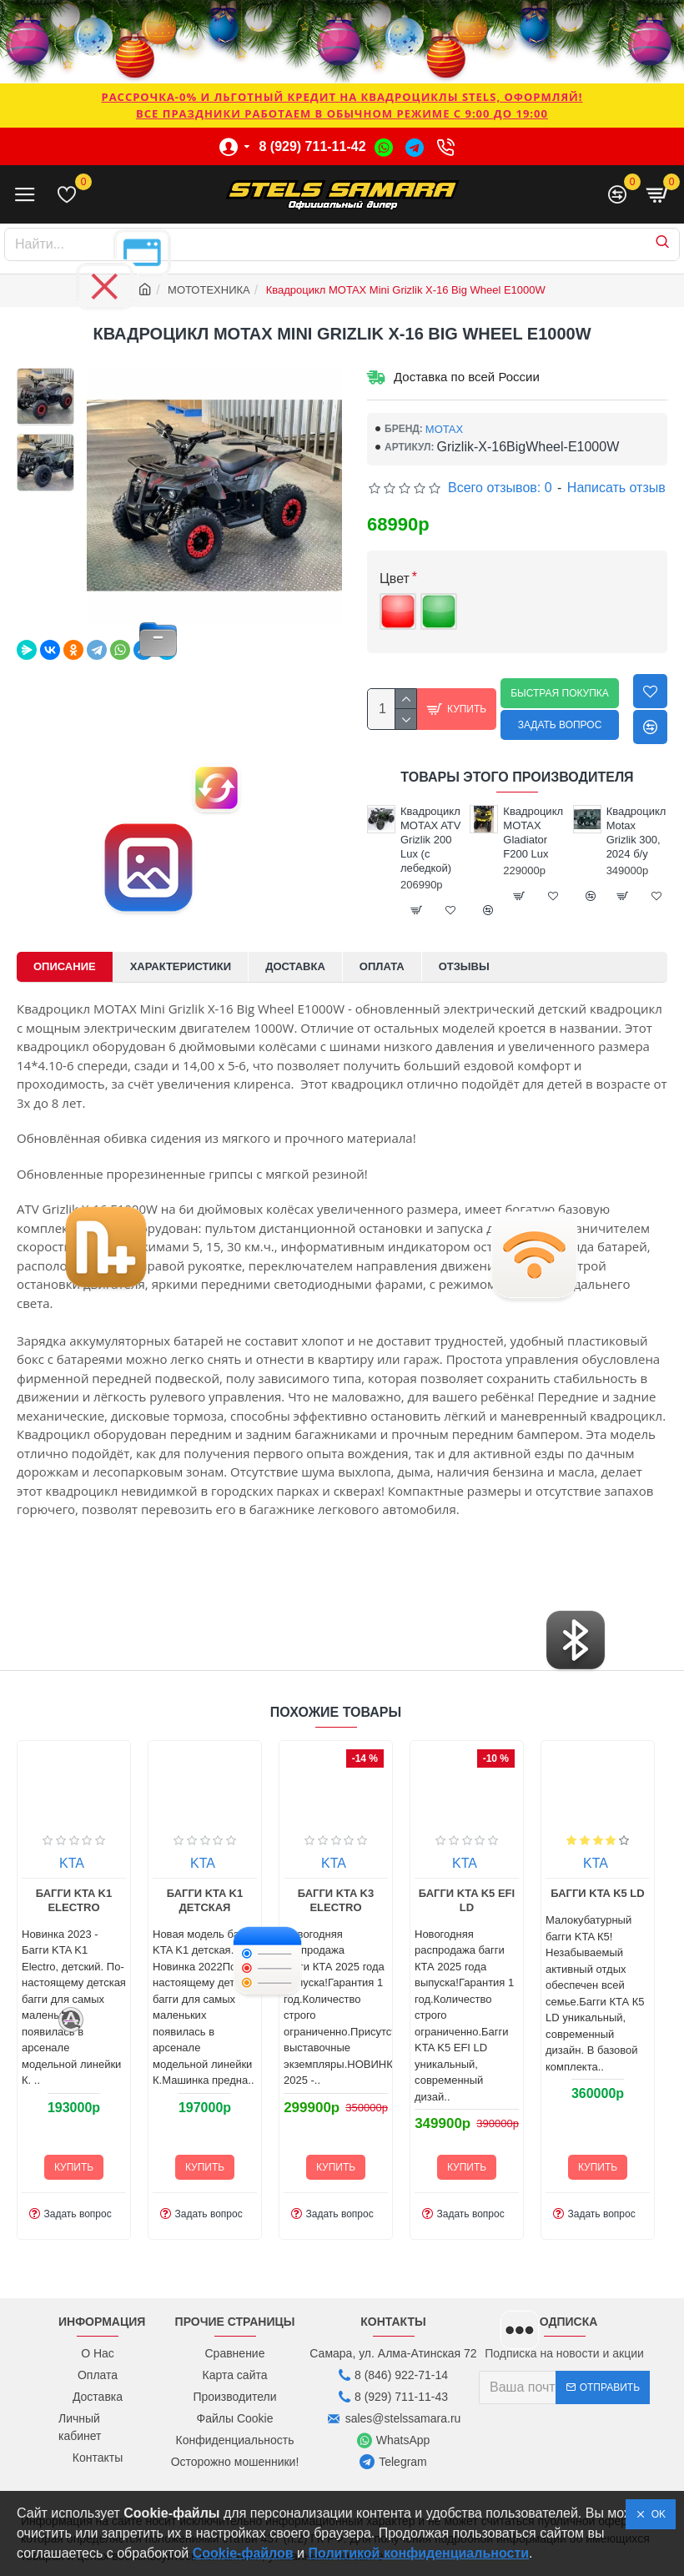 The image size is (684, 2576). Describe the element at coordinates (123, 269) in the screenshot. I see `disconnect or shut down external display` at that location.